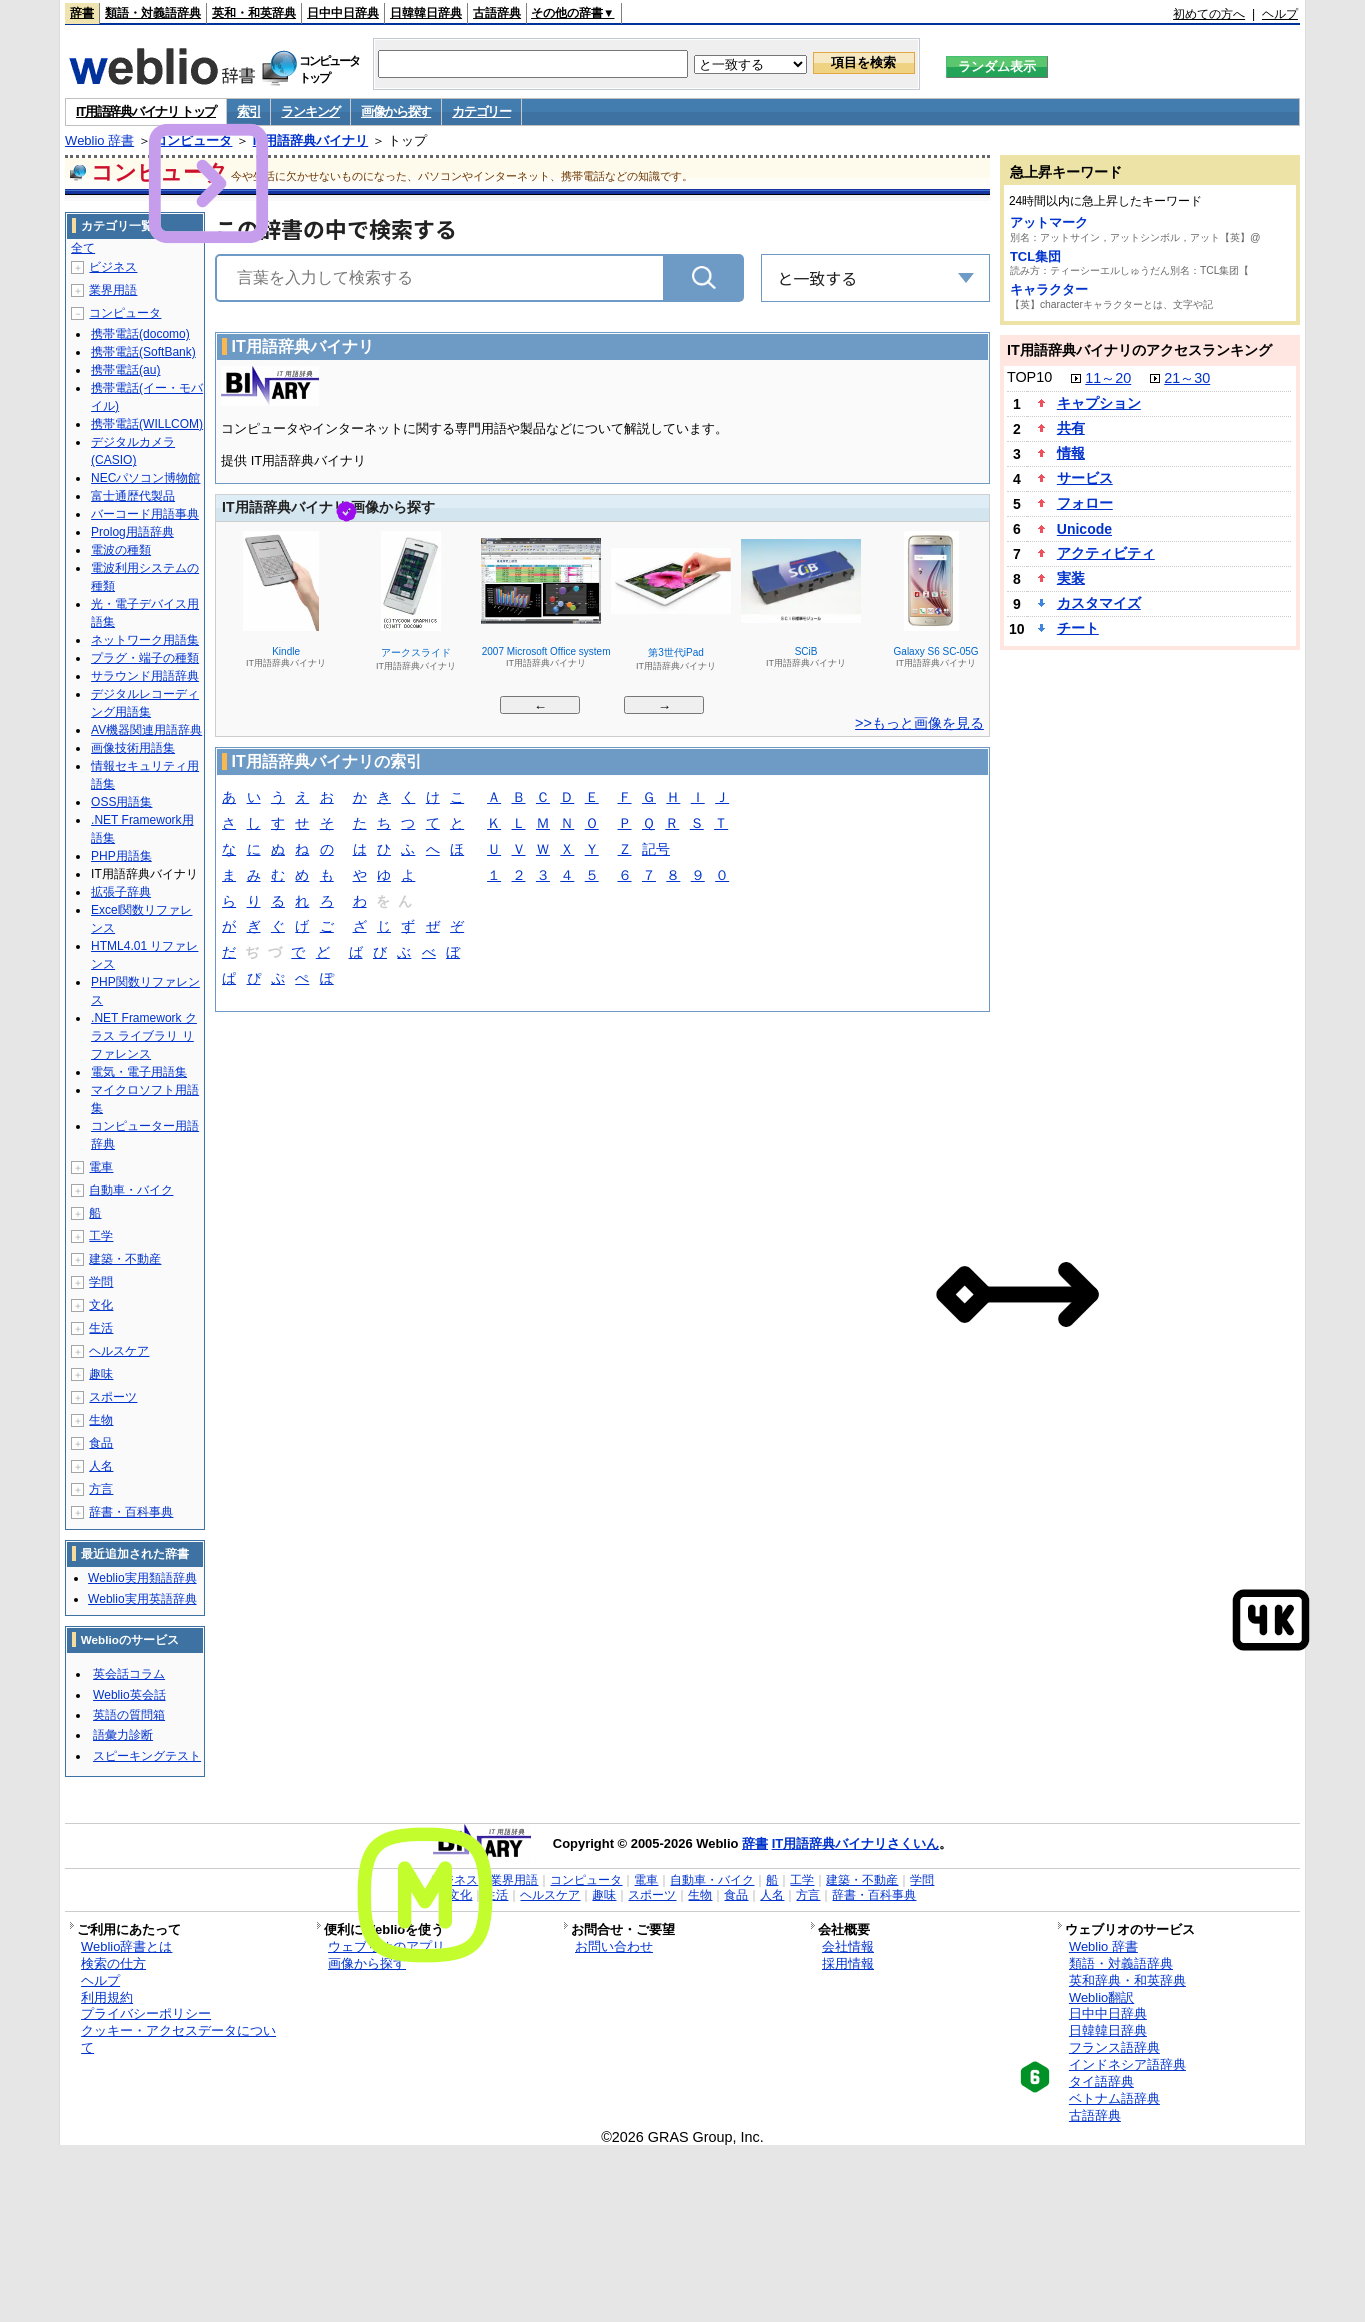 This screenshot has height=2322, width=1365. Describe the element at coordinates (1271, 1620) in the screenshot. I see `indicates 4K resolution video quality` at that location.